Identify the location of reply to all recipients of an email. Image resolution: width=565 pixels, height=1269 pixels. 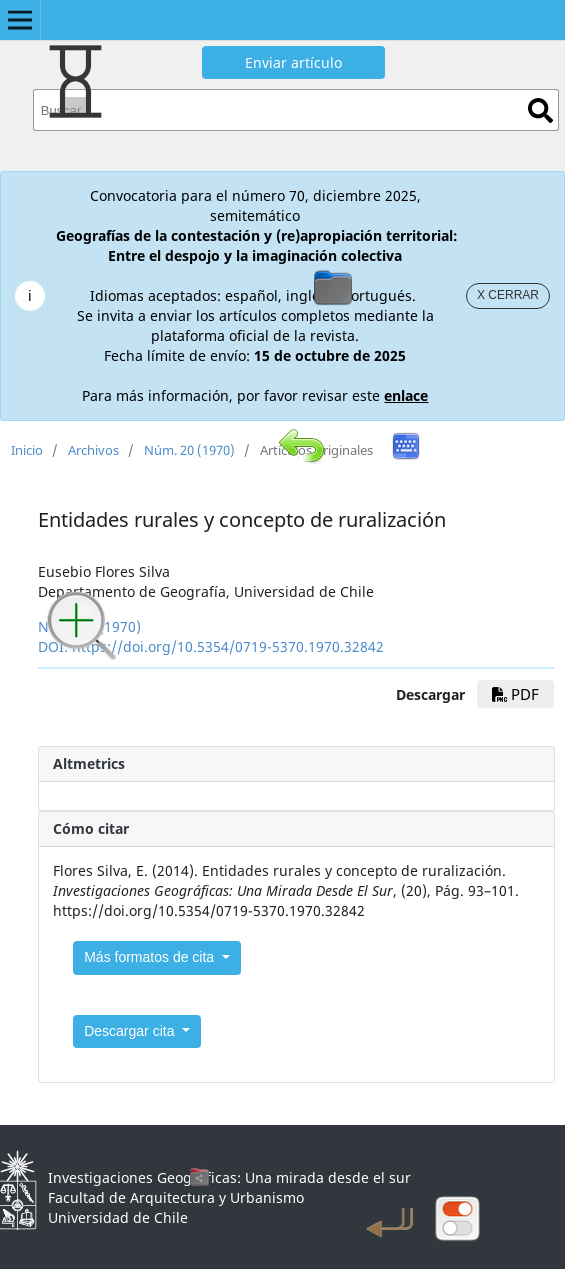
(389, 1219).